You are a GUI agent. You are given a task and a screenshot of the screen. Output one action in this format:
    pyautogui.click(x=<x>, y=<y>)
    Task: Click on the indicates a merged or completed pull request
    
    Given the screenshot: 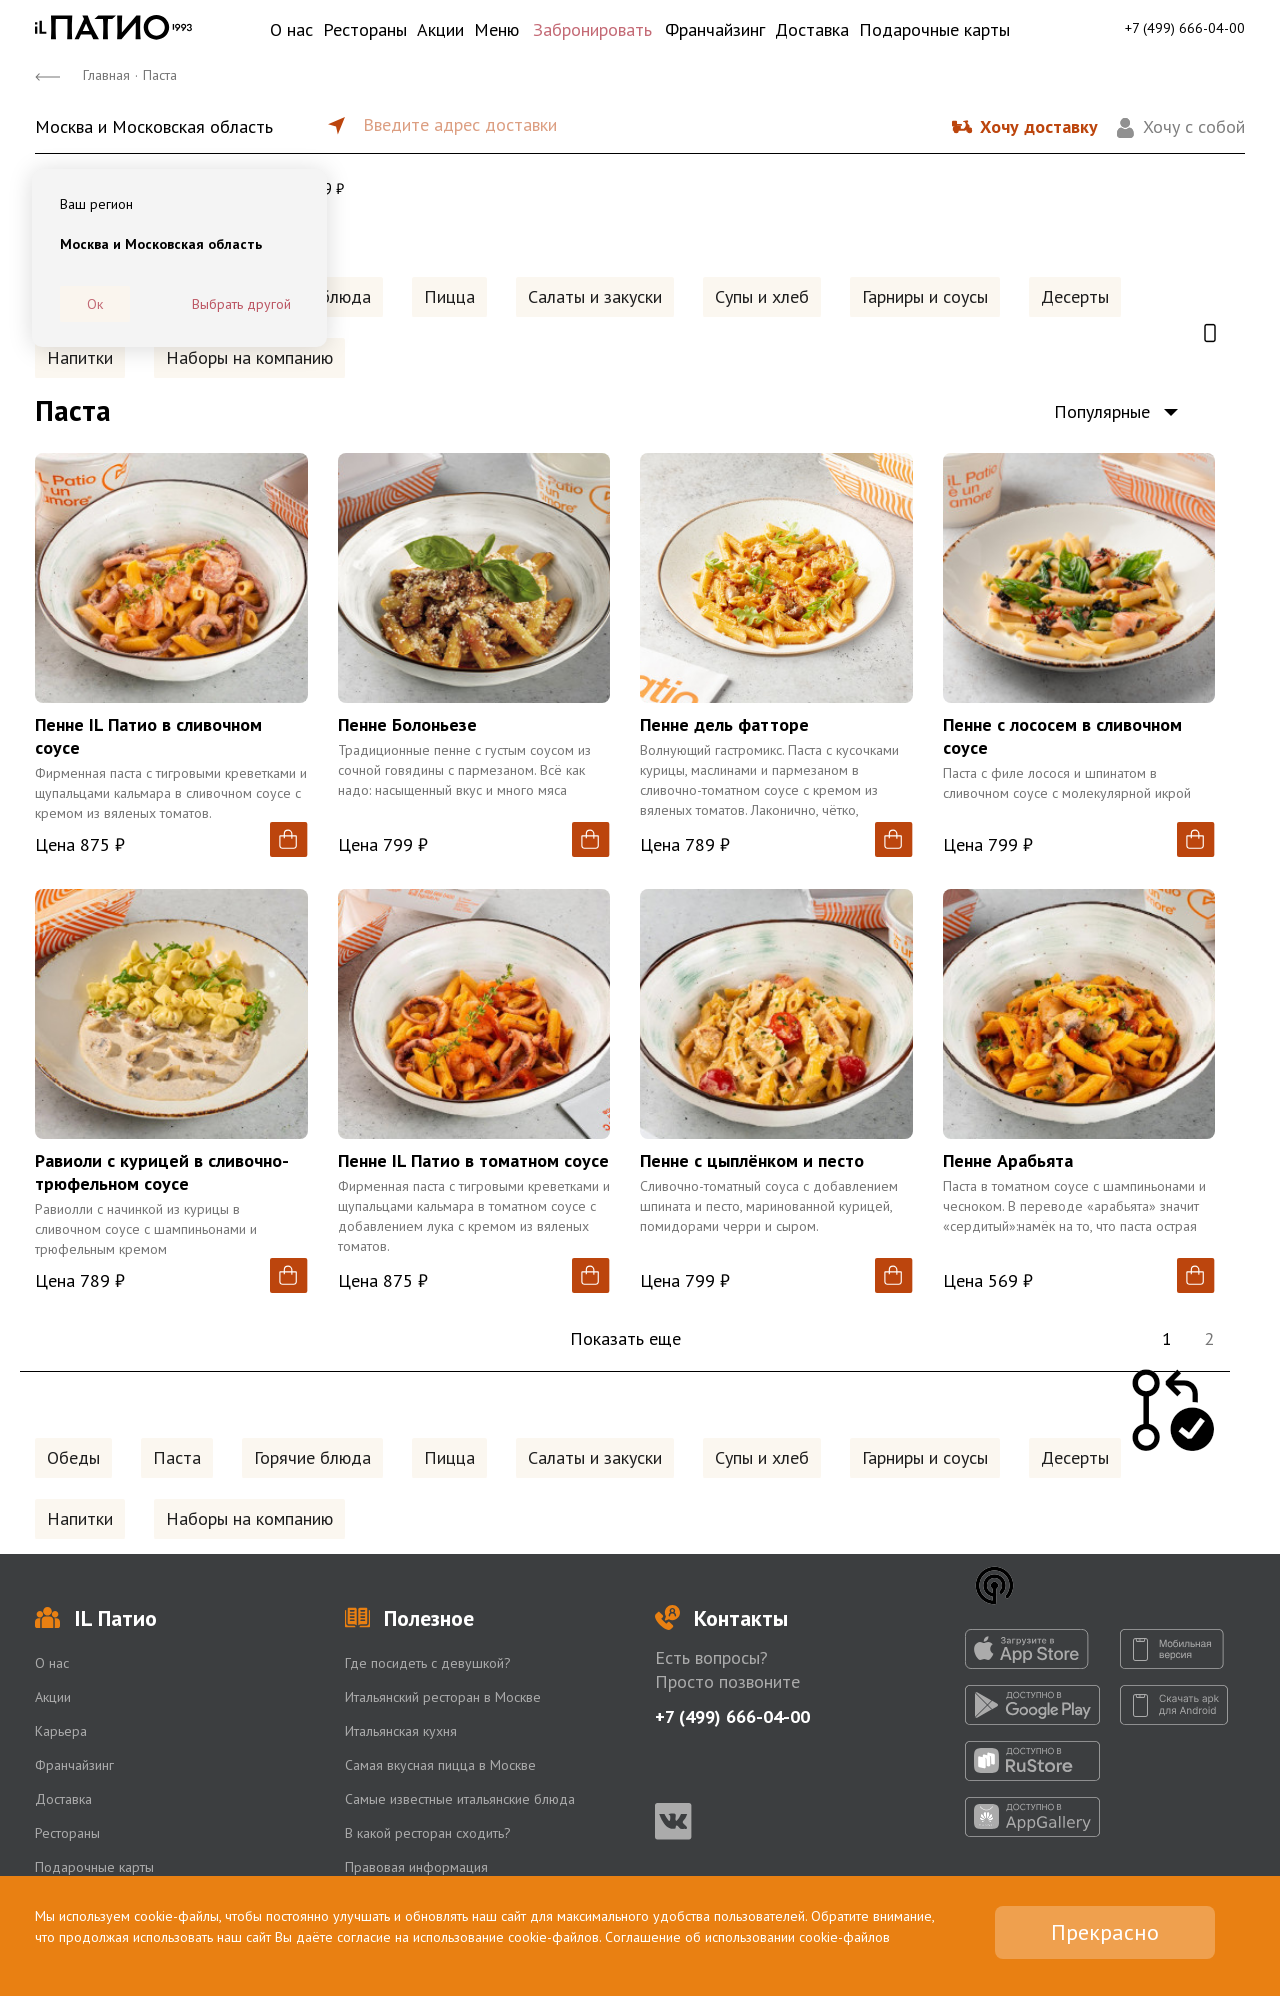 What is the action you would take?
    pyautogui.click(x=1170, y=1407)
    